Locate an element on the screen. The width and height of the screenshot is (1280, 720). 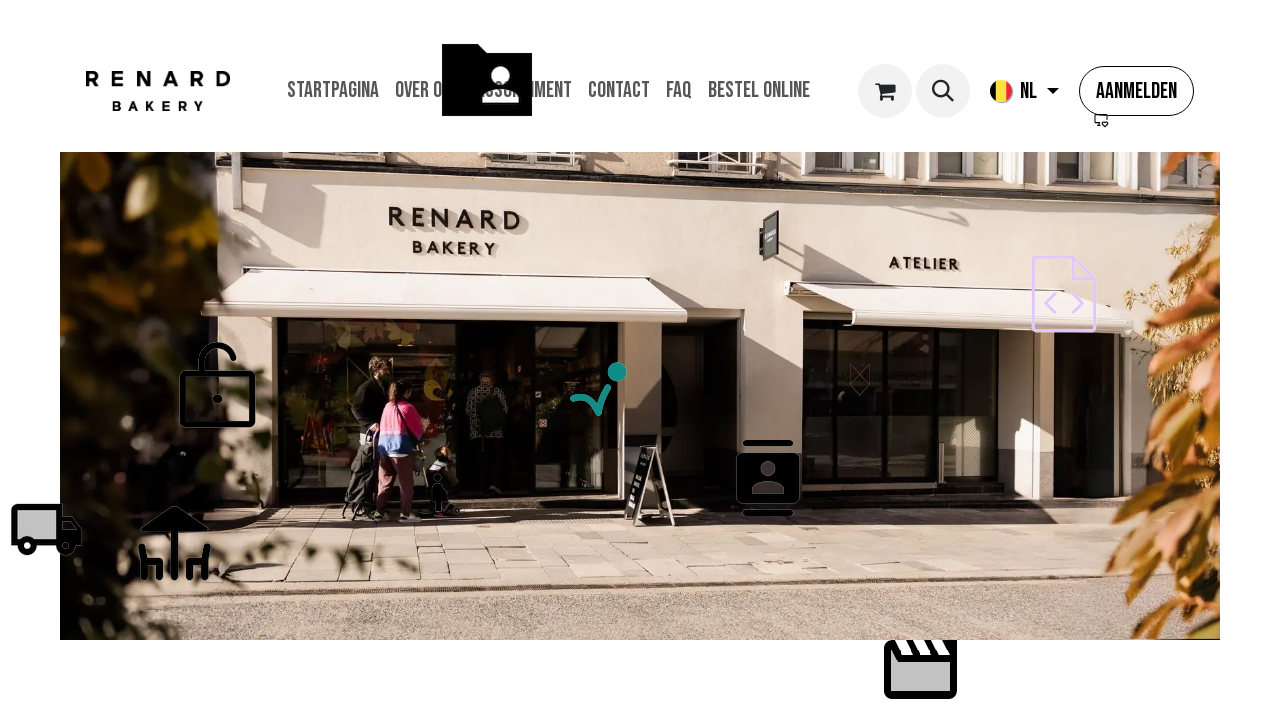
indicates a bounce or rebound animation to the right is located at coordinates (598, 387).